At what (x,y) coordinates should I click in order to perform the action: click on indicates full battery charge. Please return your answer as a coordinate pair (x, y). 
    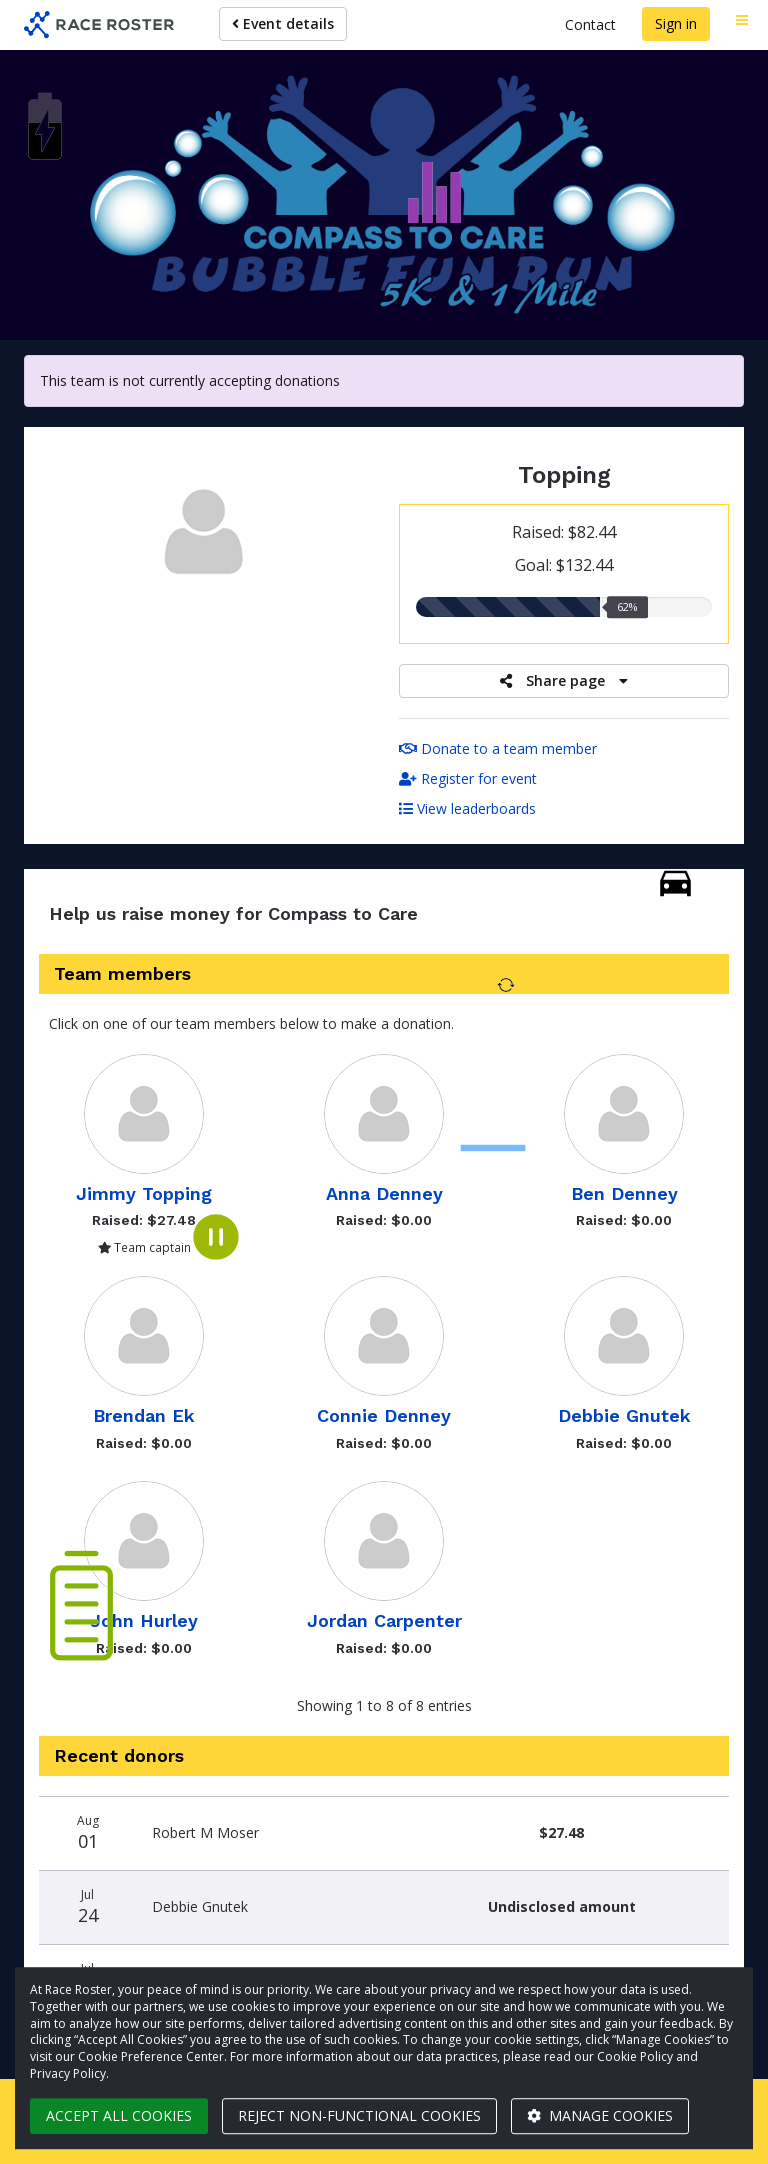
    Looking at the image, I should click on (81, 1607).